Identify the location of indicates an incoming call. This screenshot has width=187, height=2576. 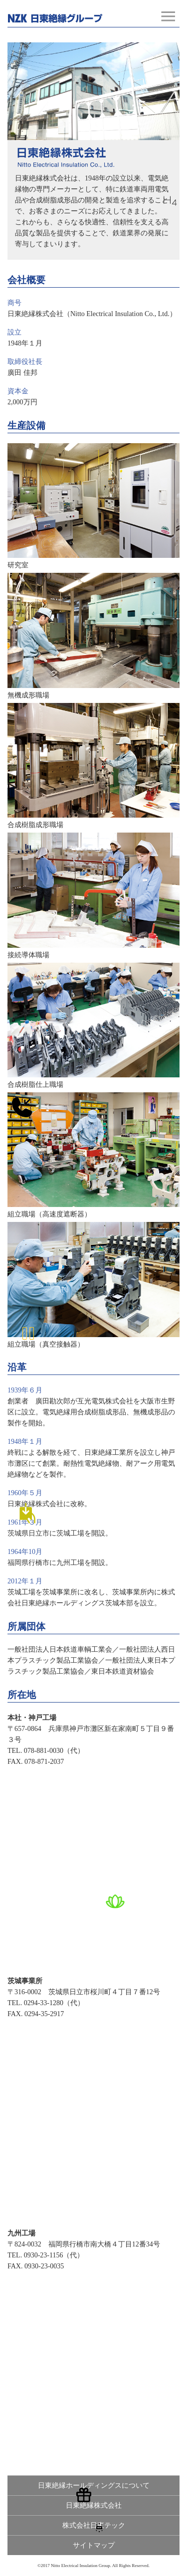
(22, 1107).